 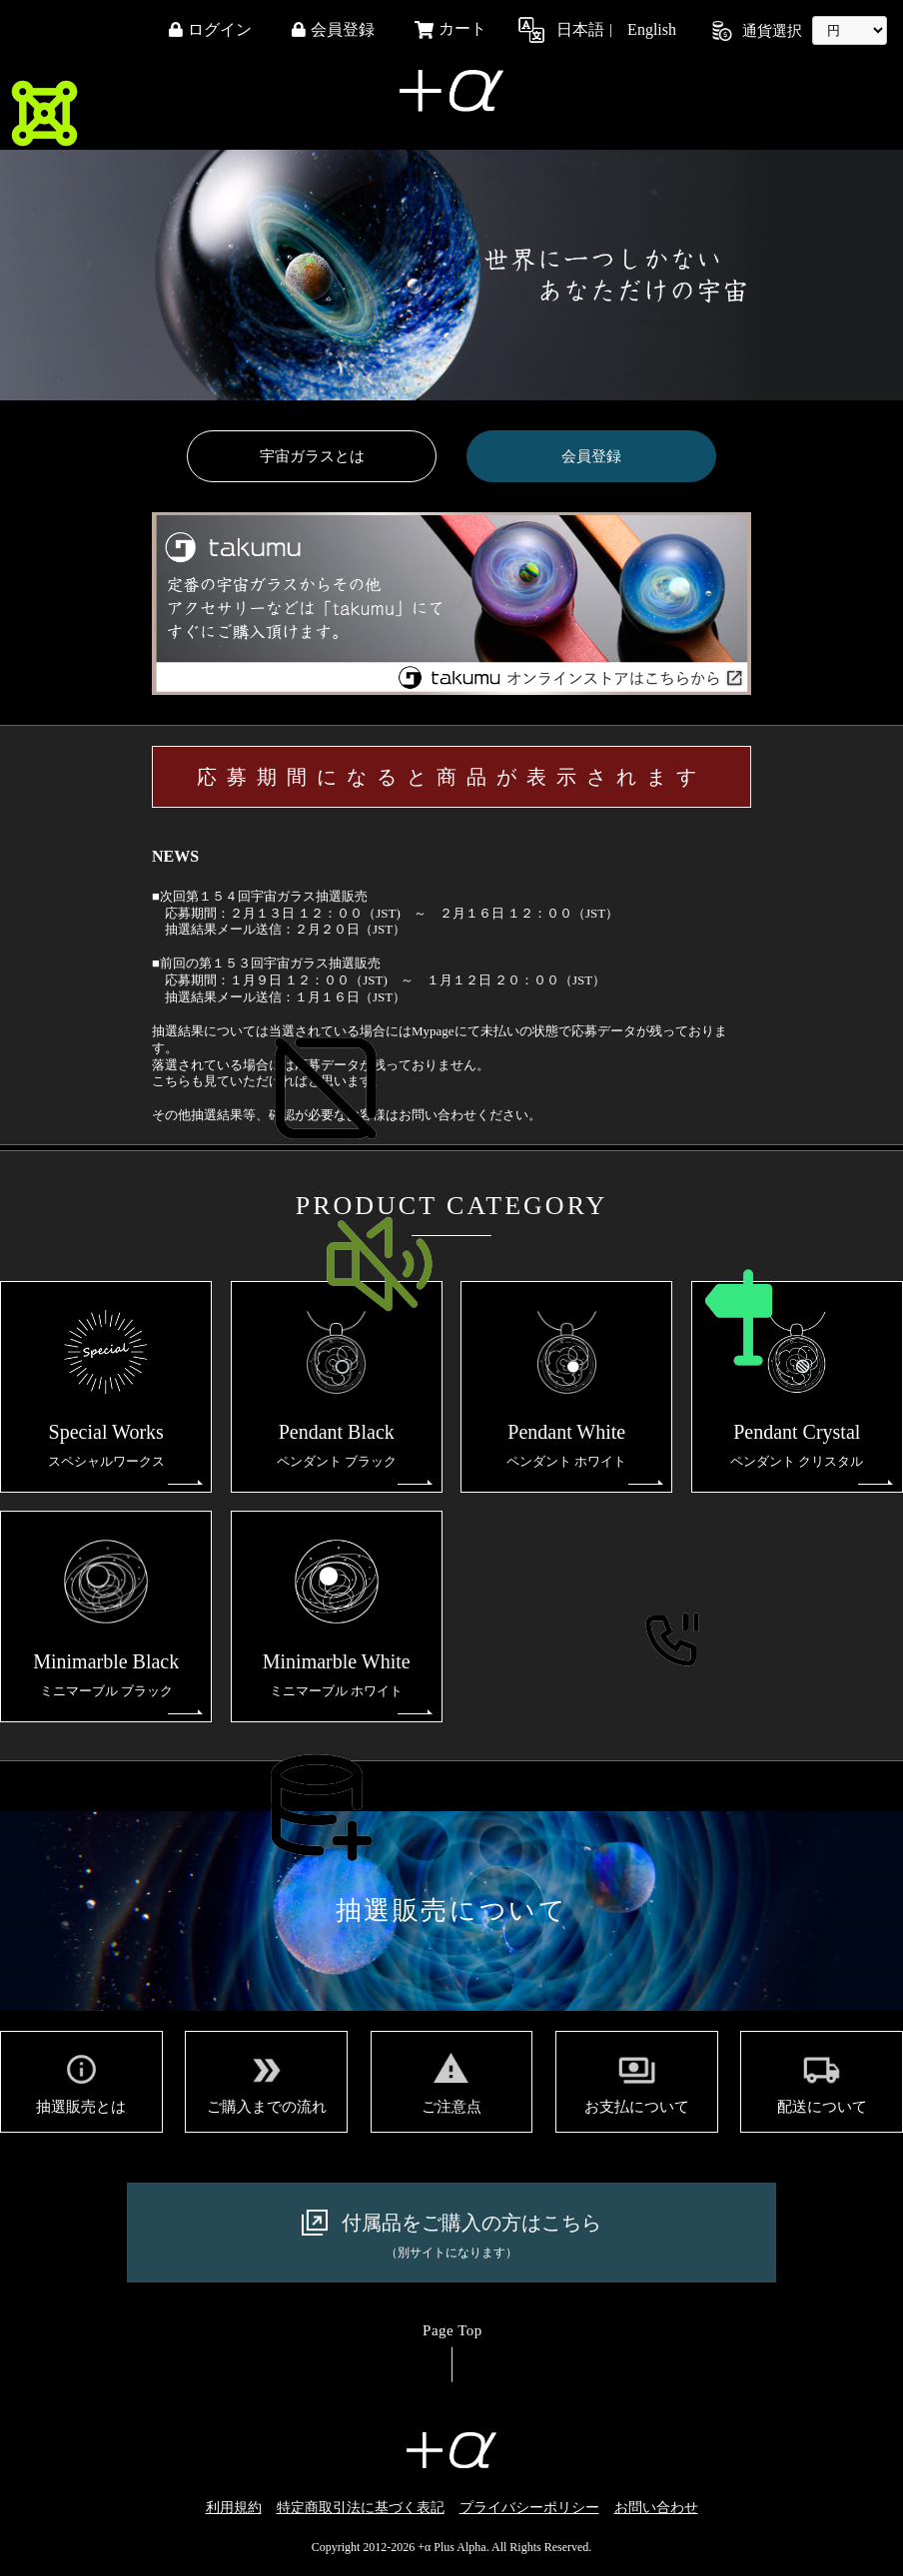 I want to click on pause an active phone call, so click(x=672, y=1639).